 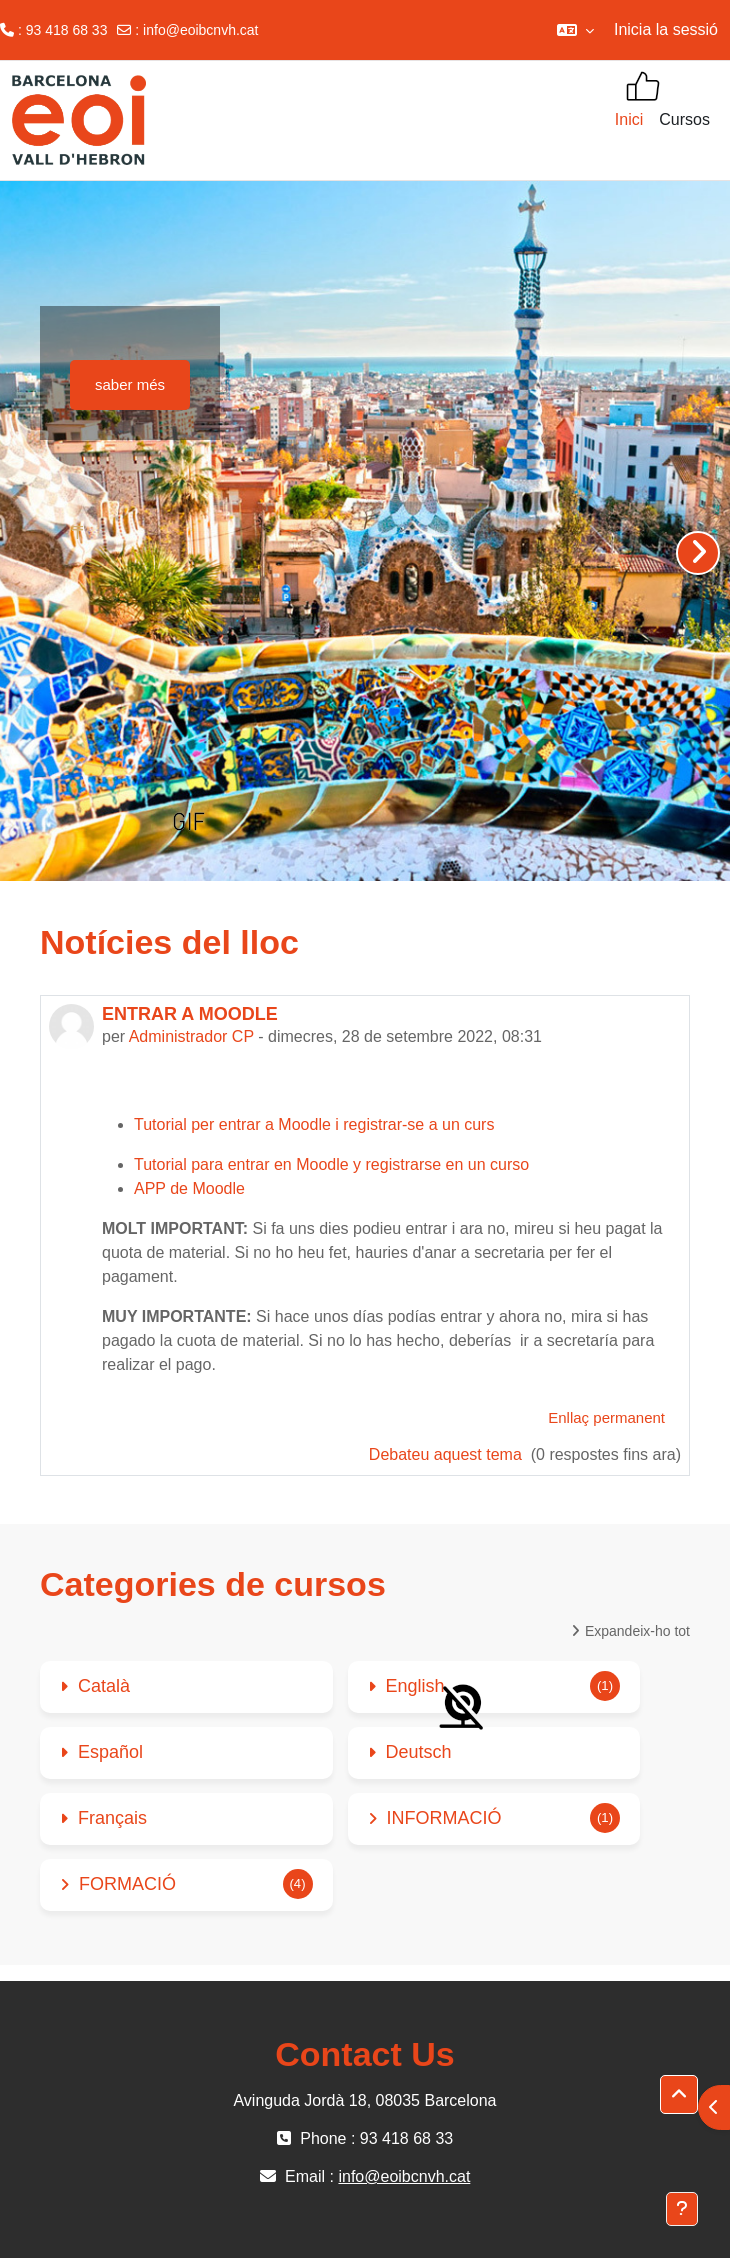 What do you see at coordinates (188, 821) in the screenshot?
I see `insert a gif into your message` at bounding box center [188, 821].